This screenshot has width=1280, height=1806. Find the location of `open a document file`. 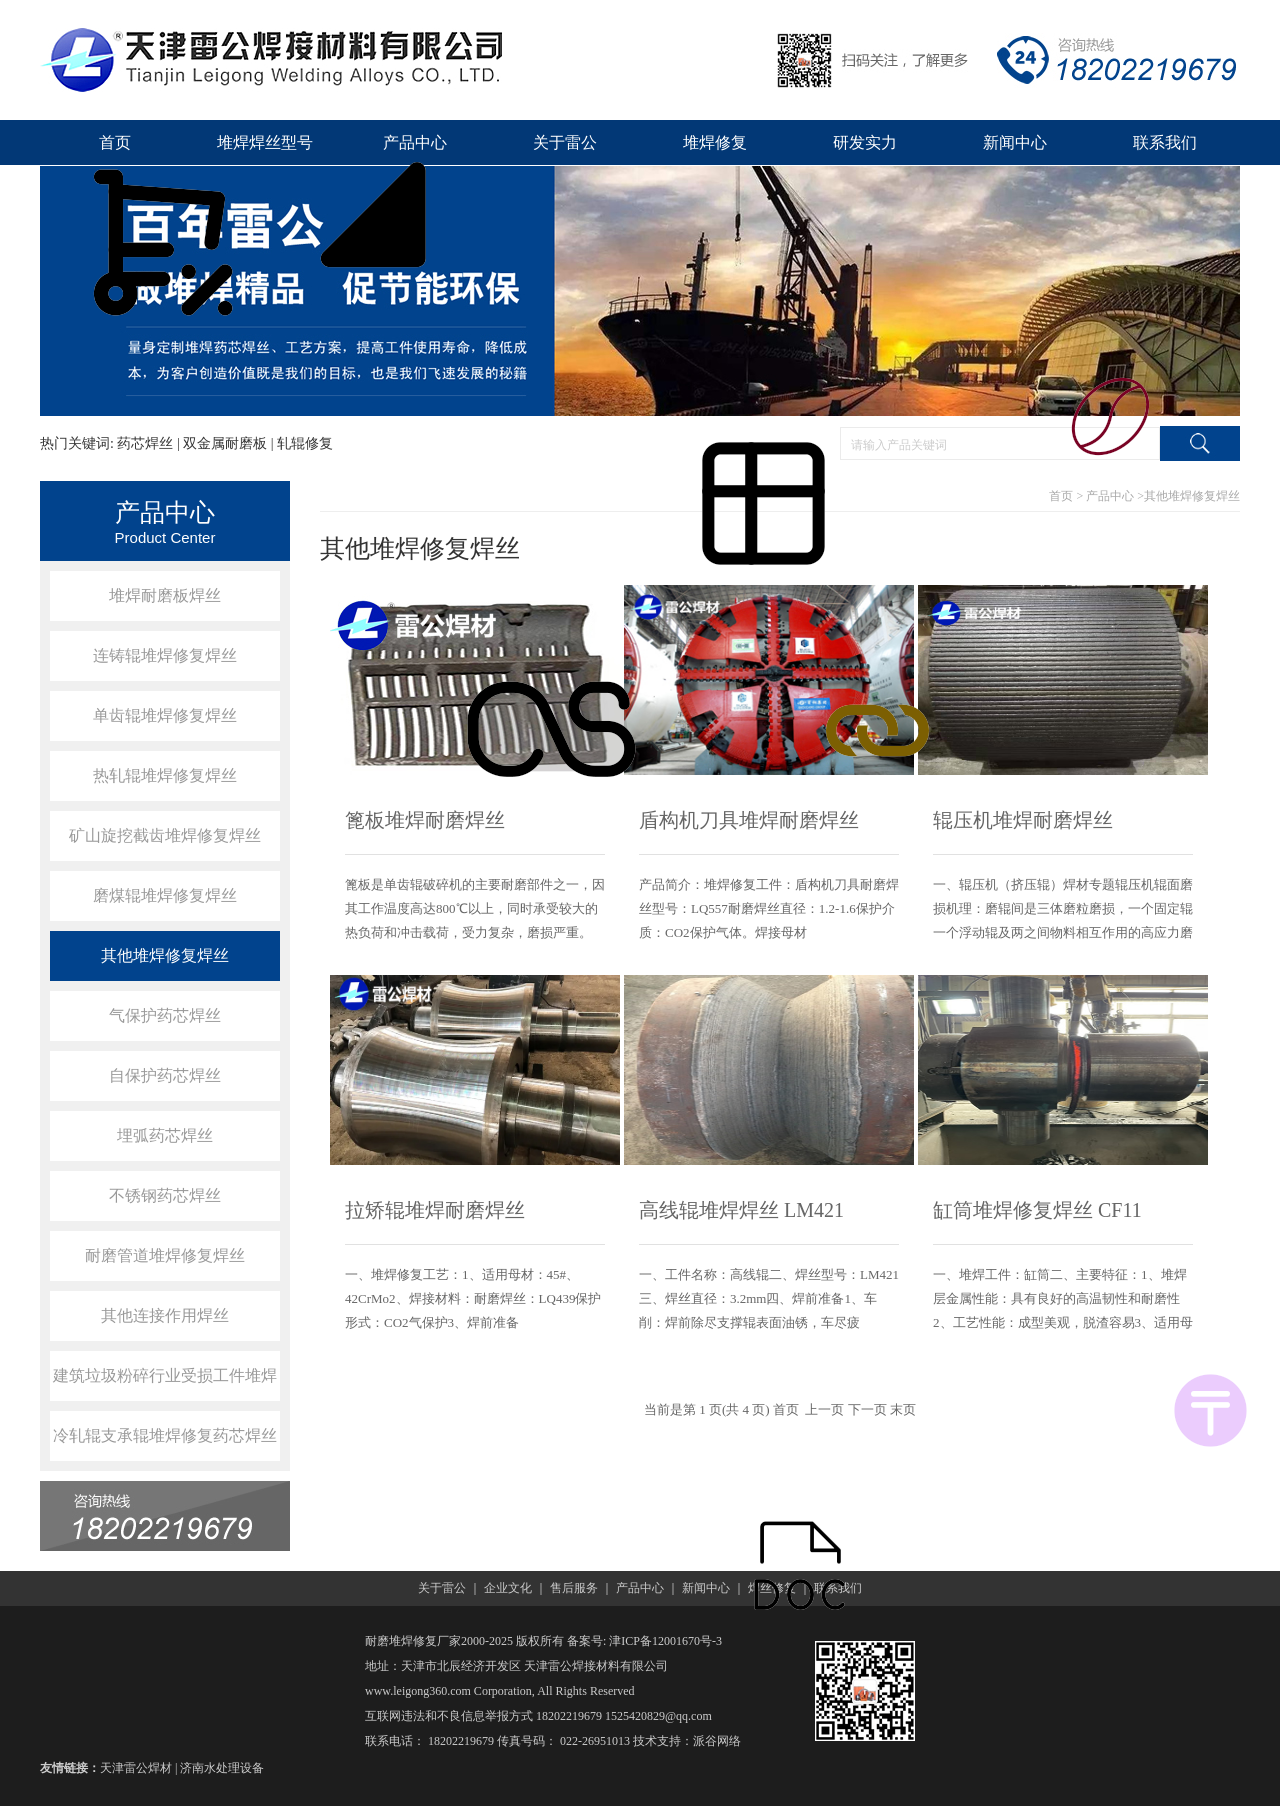

open a document file is located at coordinates (800, 1569).